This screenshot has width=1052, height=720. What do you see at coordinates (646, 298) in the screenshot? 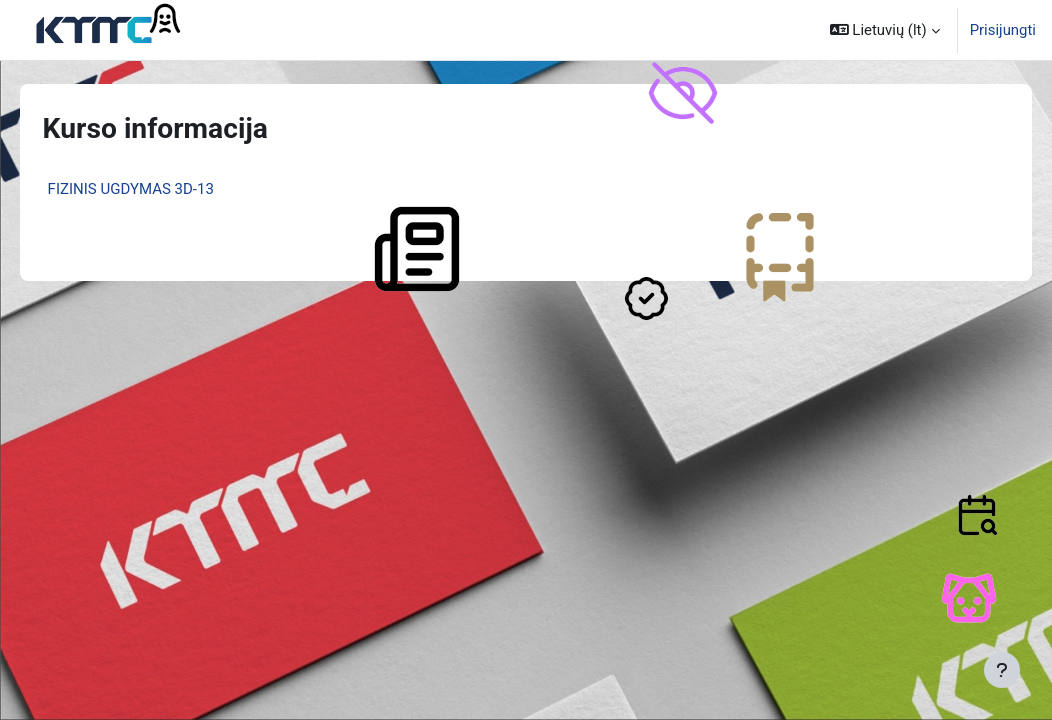
I see `indicates a verified account or profile` at bounding box center [646, 298].